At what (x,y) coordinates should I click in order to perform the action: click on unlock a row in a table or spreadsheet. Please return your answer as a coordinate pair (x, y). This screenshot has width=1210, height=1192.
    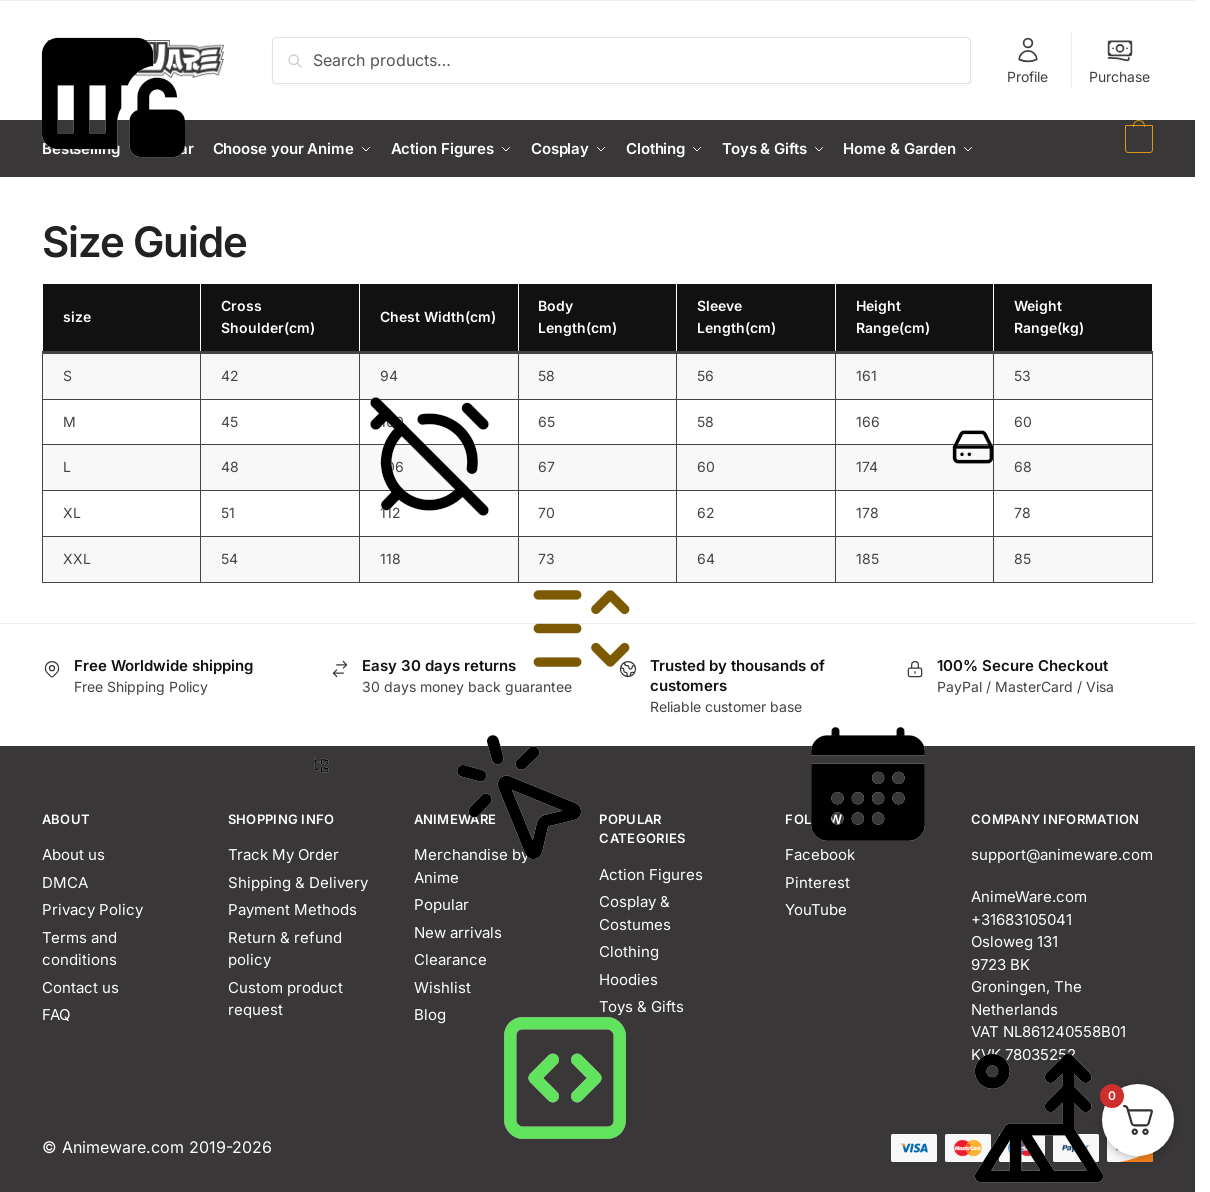
    Looking at the image, I should click on (105, 93).